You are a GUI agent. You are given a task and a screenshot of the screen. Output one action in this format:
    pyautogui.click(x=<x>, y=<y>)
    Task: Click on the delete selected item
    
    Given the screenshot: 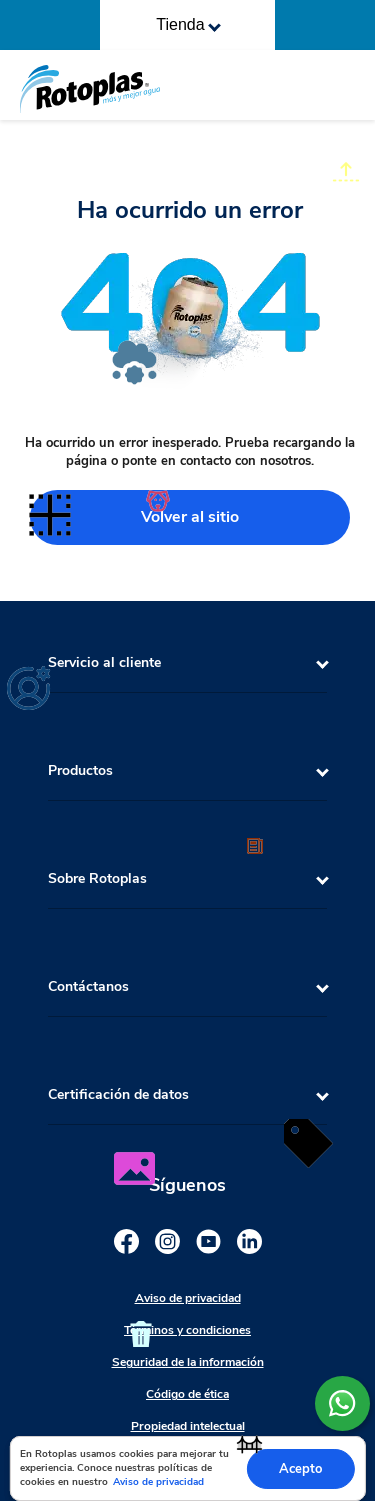 What is the action you would take?
    pyautogui.click(x=141, y=1334)
    